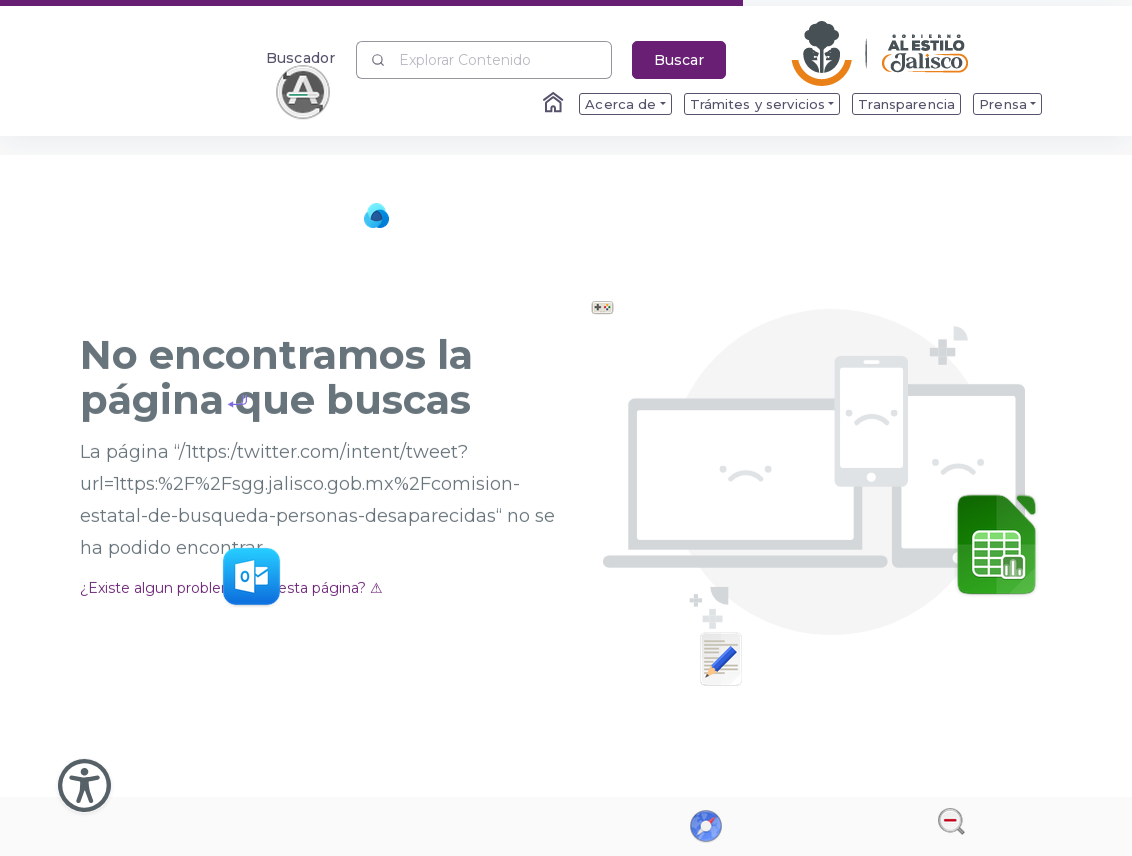 The height and width of the screenshot is (856, 1132). What do you see at coordinates (721, 659) in the screenshot?
I see `open the text editor application` at bounding box center [721, 659].